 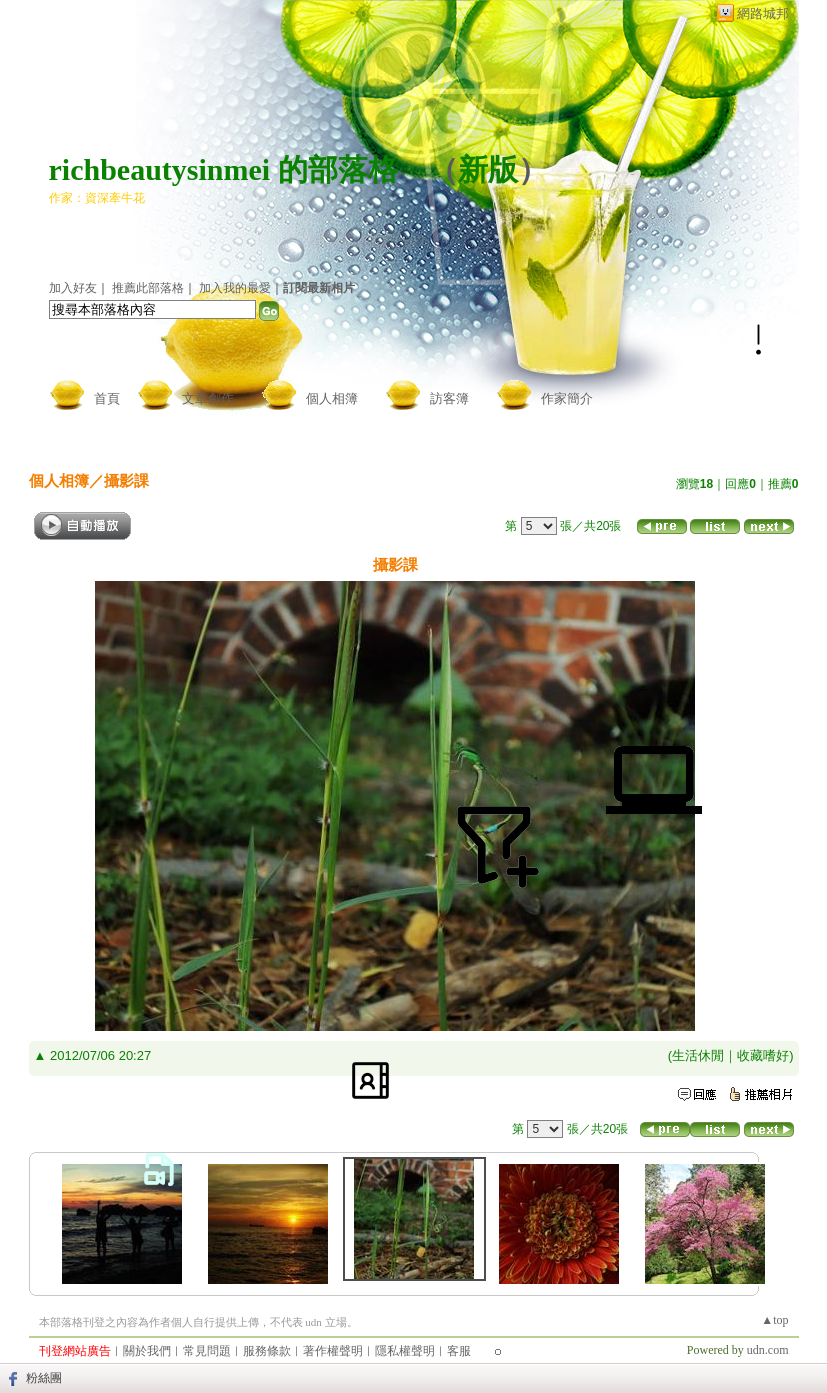 What do you see at coordinates (370, 1080) in the screenshot?
I see `open contacts or address book` at bounding box center [370, 1080].